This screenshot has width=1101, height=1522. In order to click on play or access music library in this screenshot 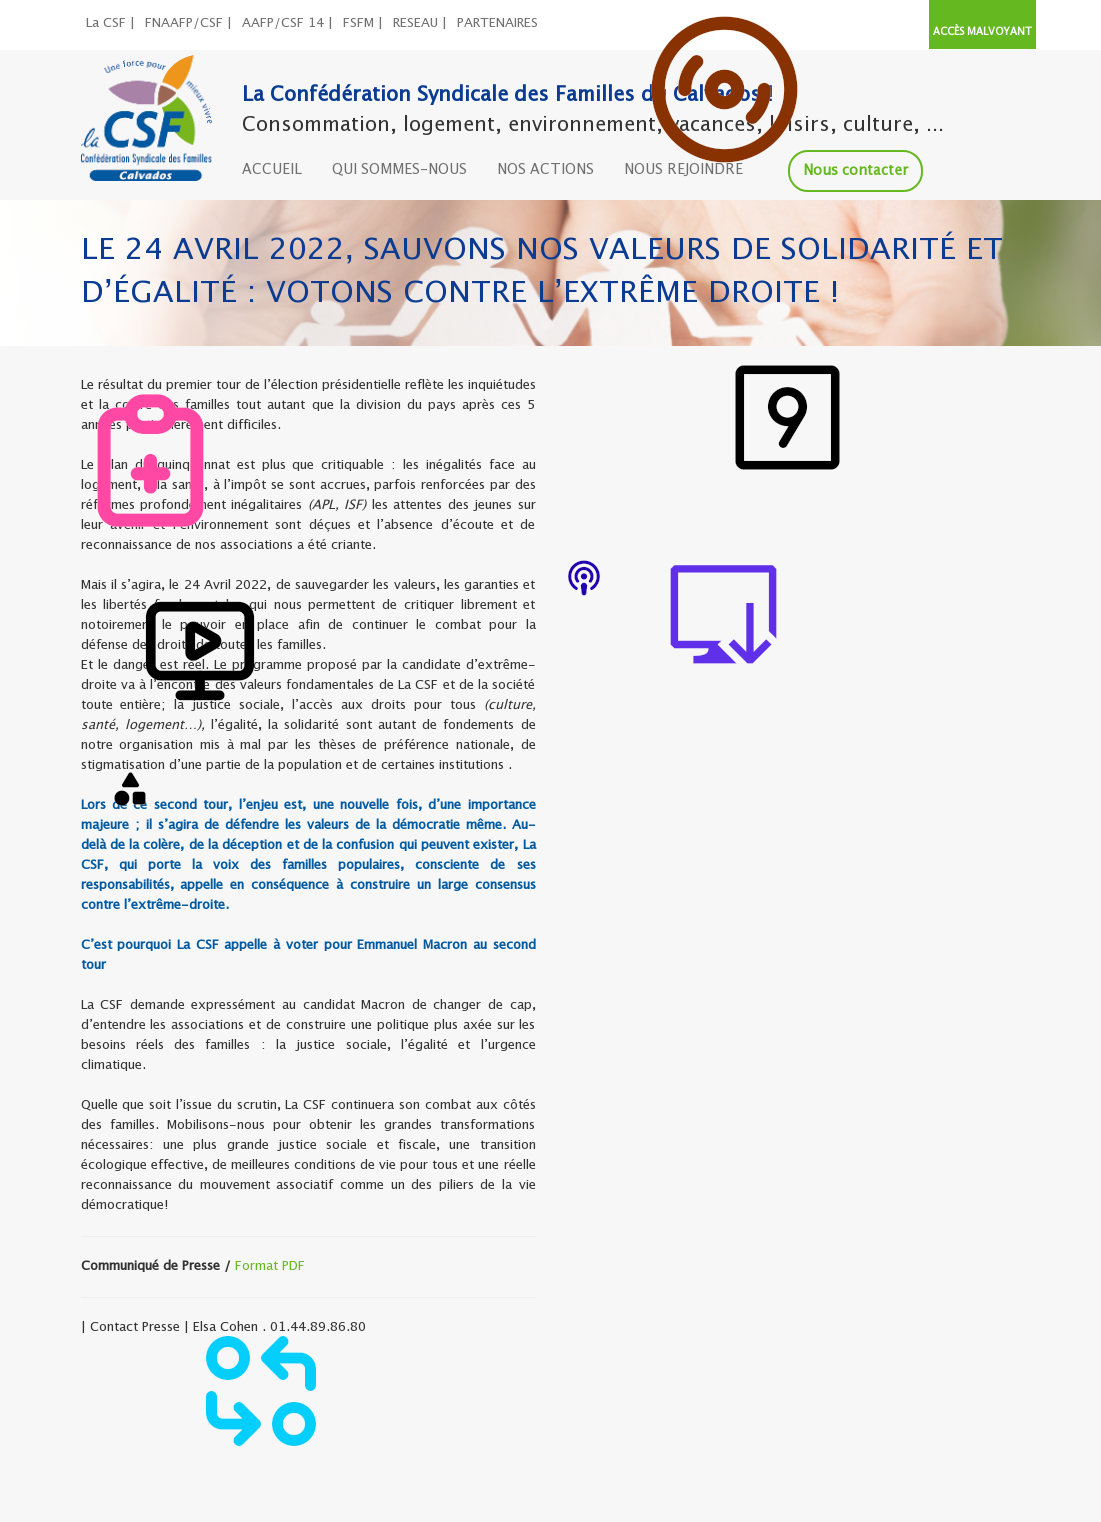, I will do `click(724, 89)`.